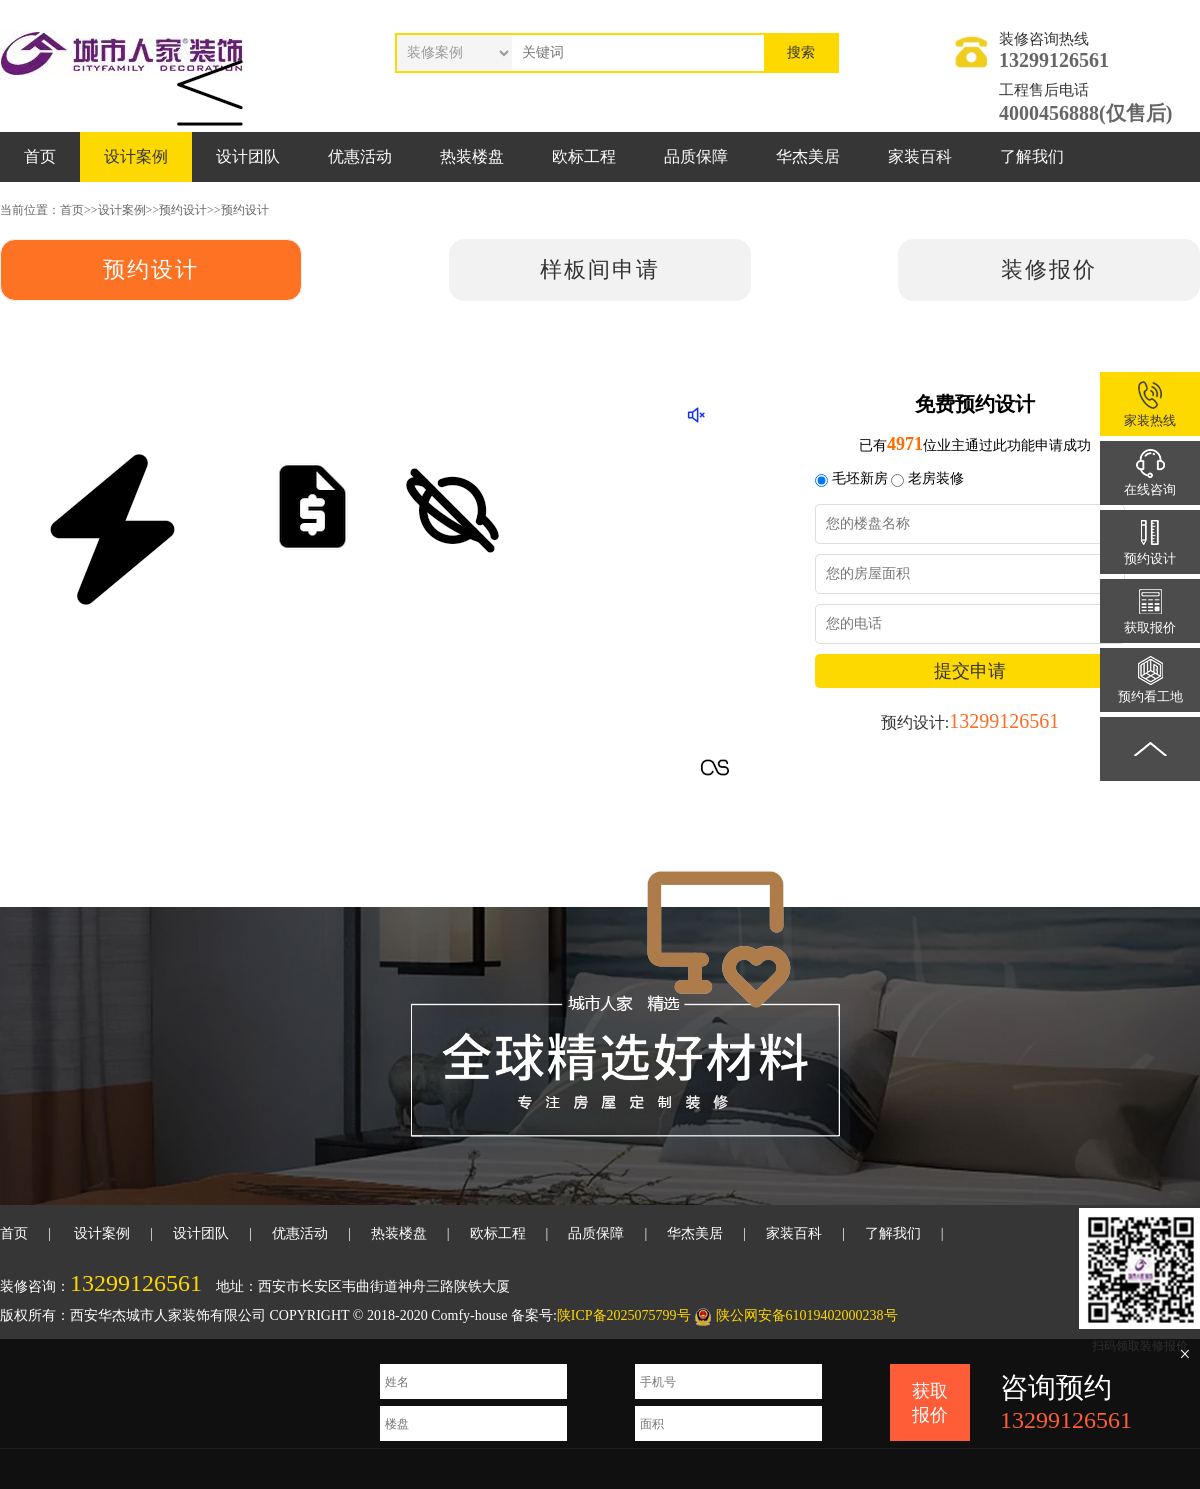  I want to click on request a price quote or estimate, so click(312, 506).